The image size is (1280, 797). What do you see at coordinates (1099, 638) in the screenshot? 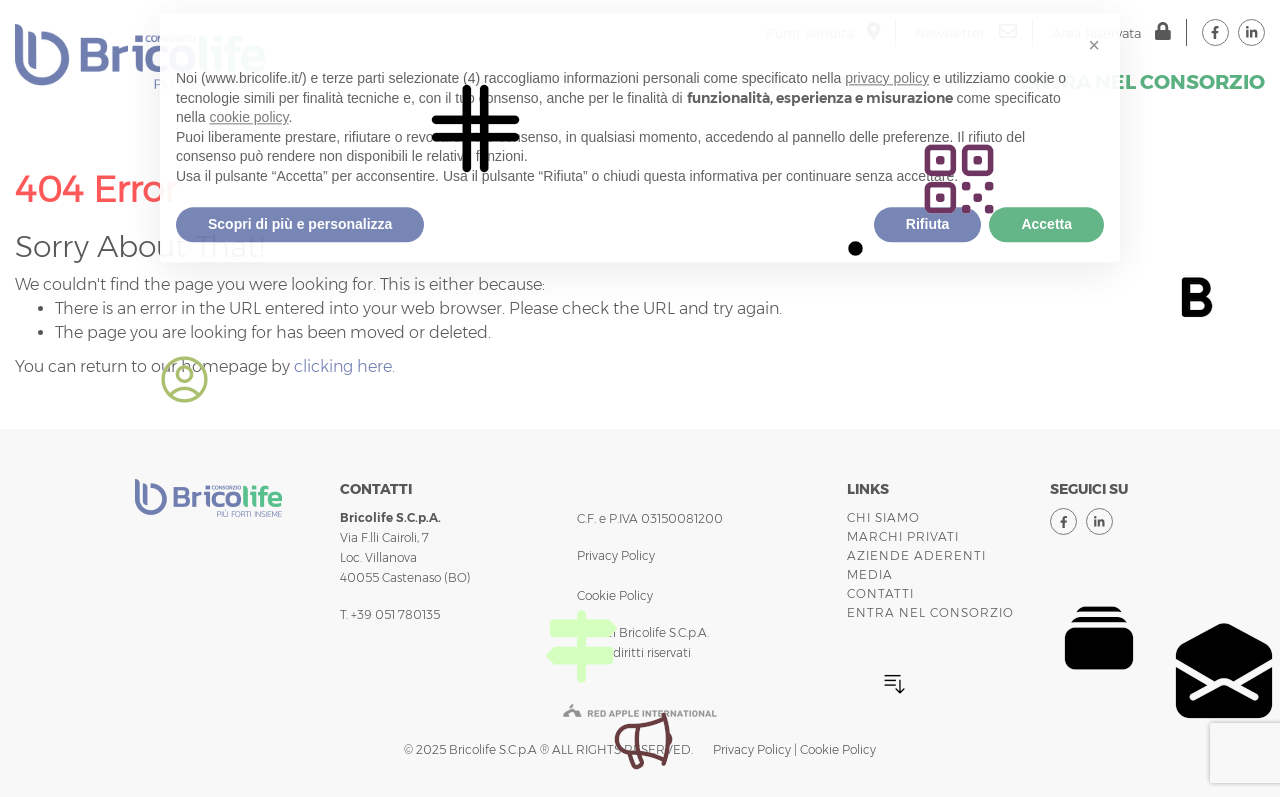
I see `view stacked items or layers` at bounding box center [1099, 638].